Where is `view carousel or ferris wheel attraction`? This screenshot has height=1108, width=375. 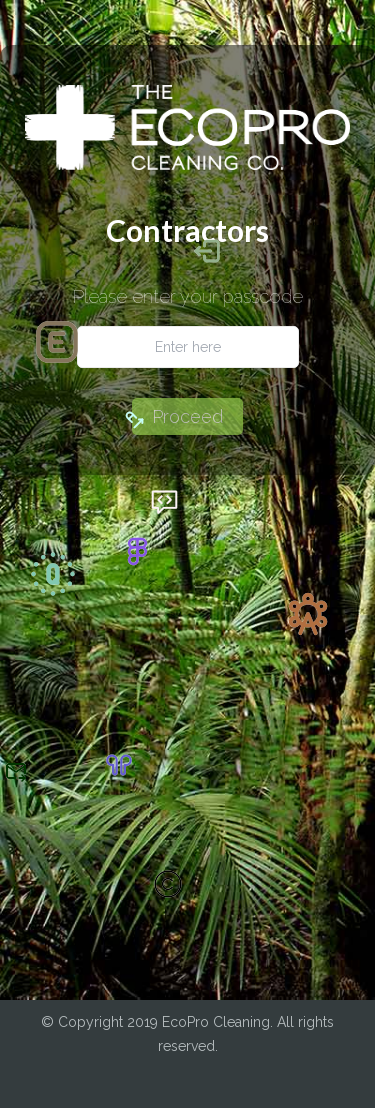 view carousel or ferris wheel attraction is located at coordinates (308, 614).